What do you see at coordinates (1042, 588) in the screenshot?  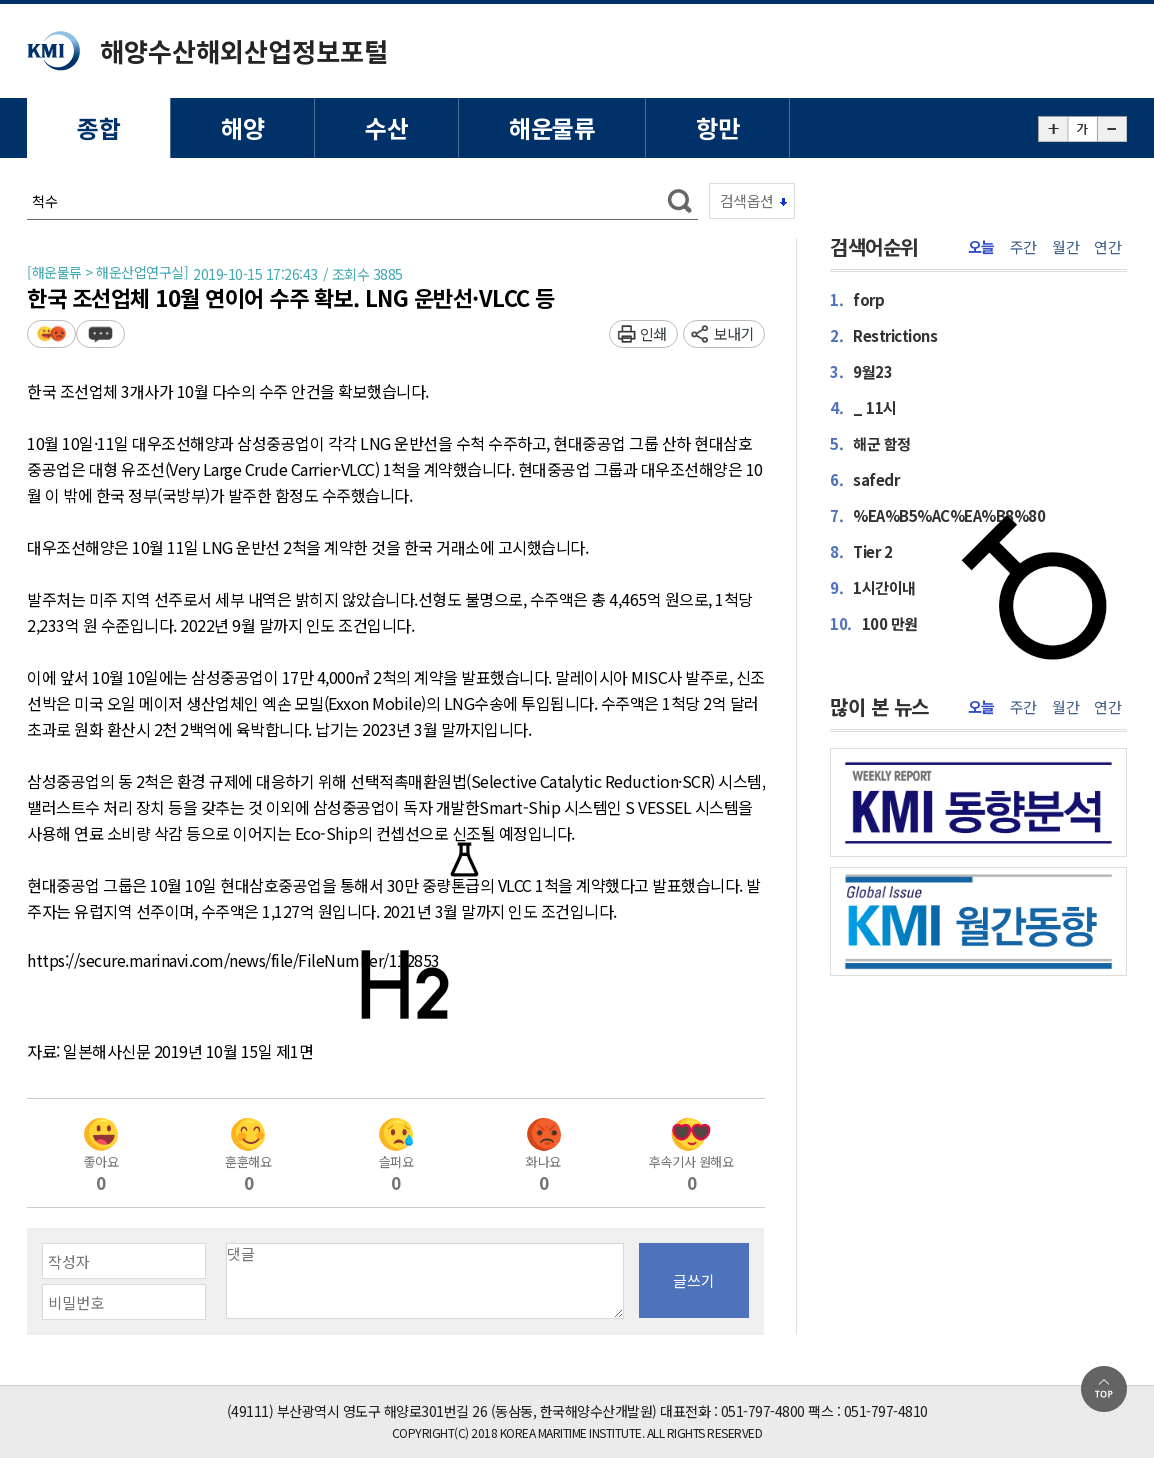 I see `indicates transgender or travesti gender identity` at bounding box center [1042, 588].